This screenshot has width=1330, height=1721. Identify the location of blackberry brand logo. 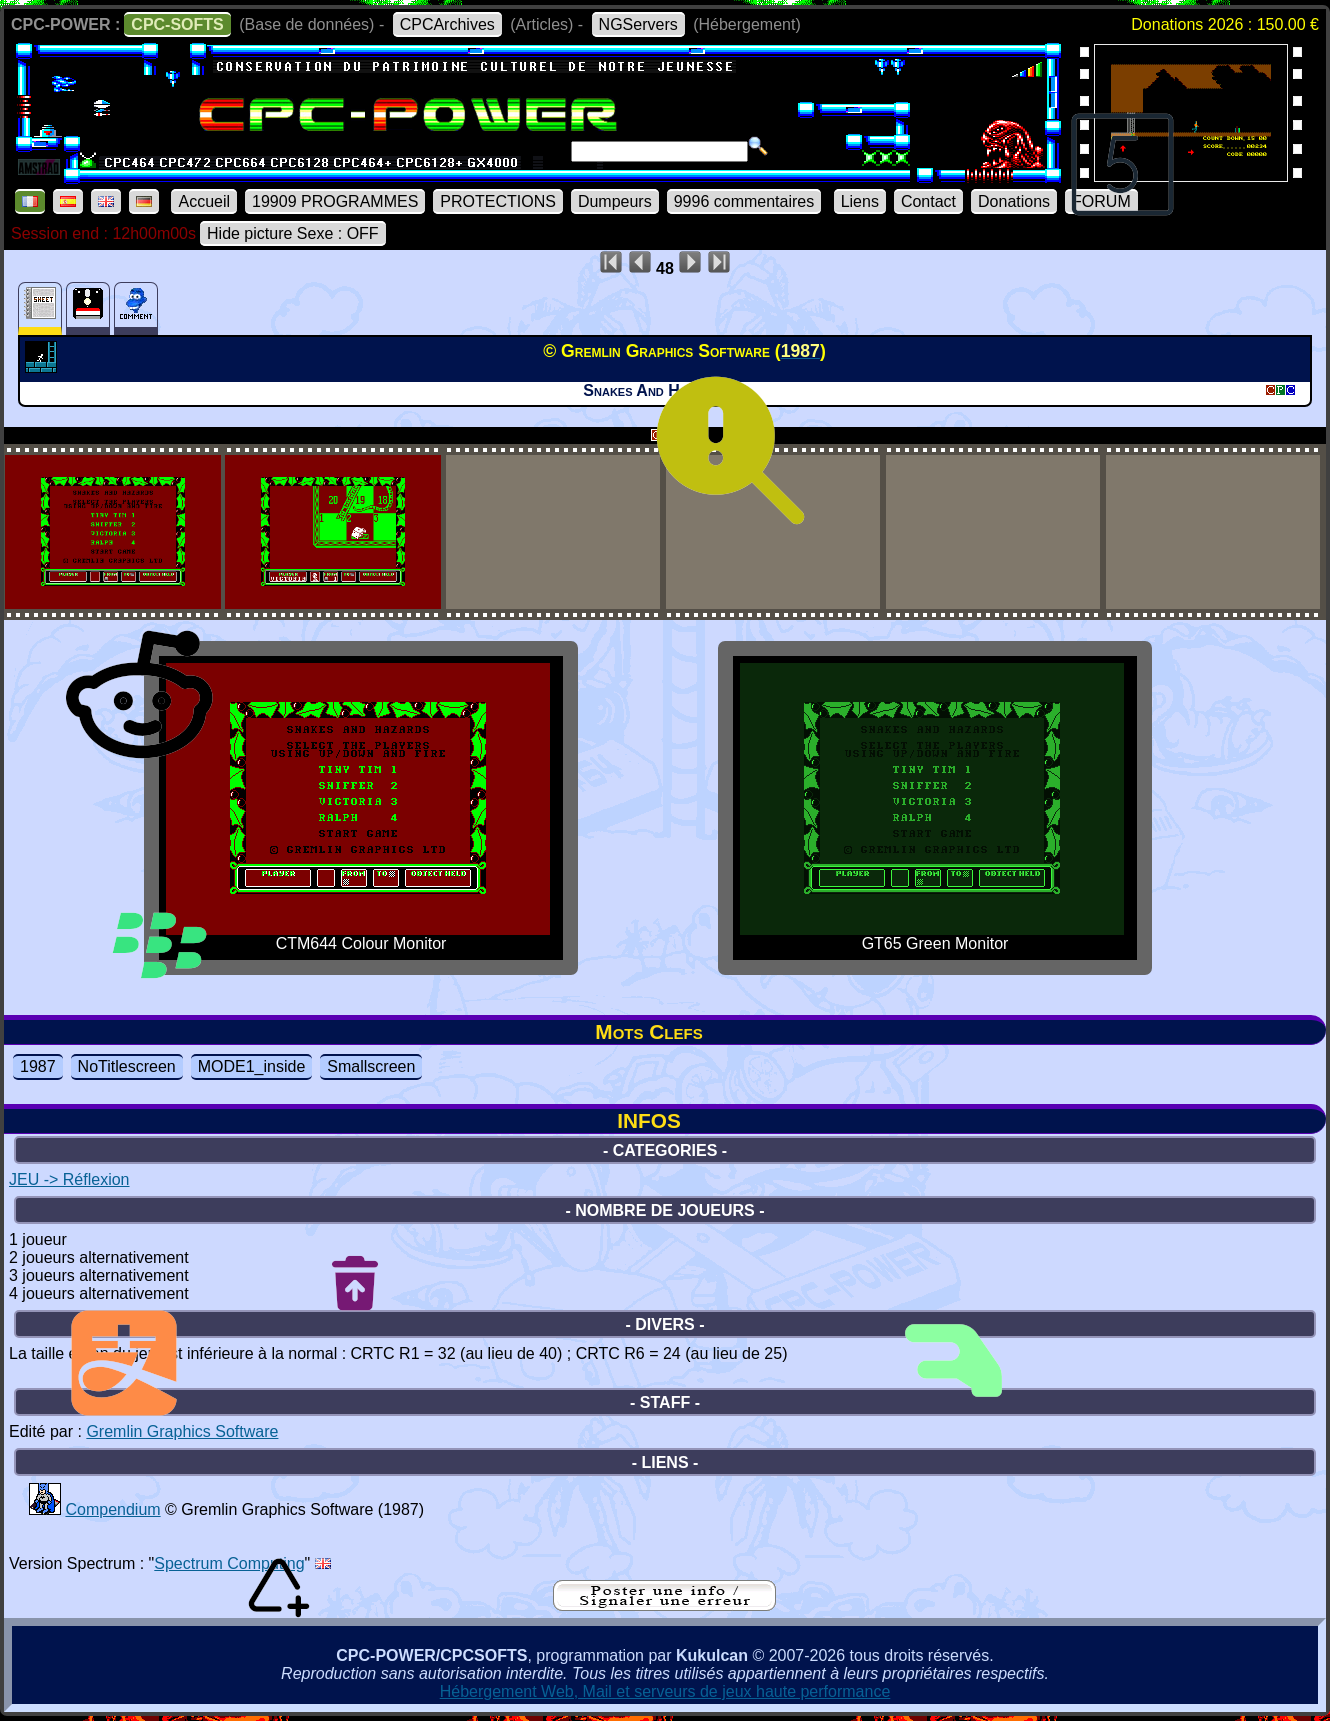
(159, 945).